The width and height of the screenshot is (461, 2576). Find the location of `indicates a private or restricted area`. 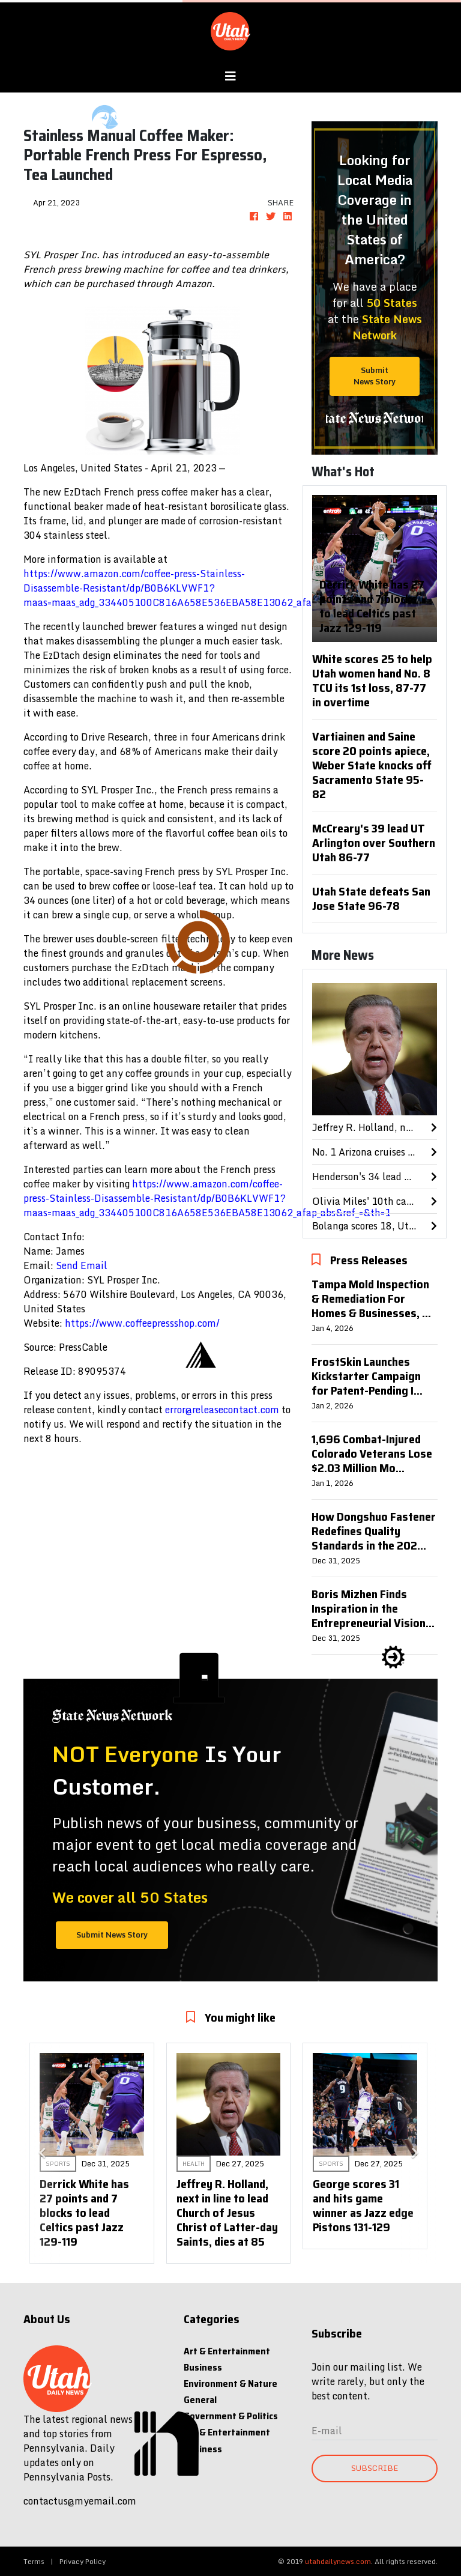

indicates a private or restricted area is located at coordinates (199, 1677).